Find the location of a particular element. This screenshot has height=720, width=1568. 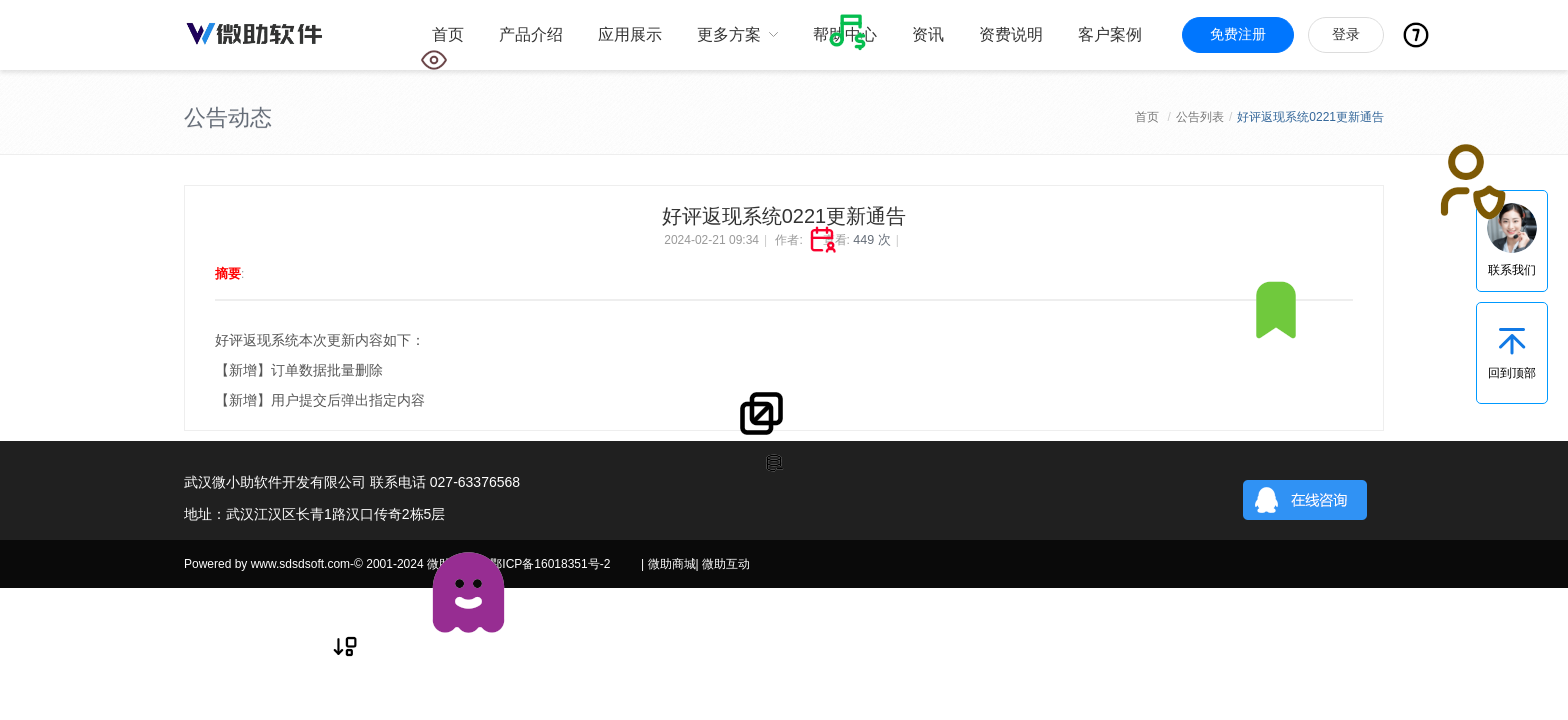

view or preview content is located at coordinates (434, 60).